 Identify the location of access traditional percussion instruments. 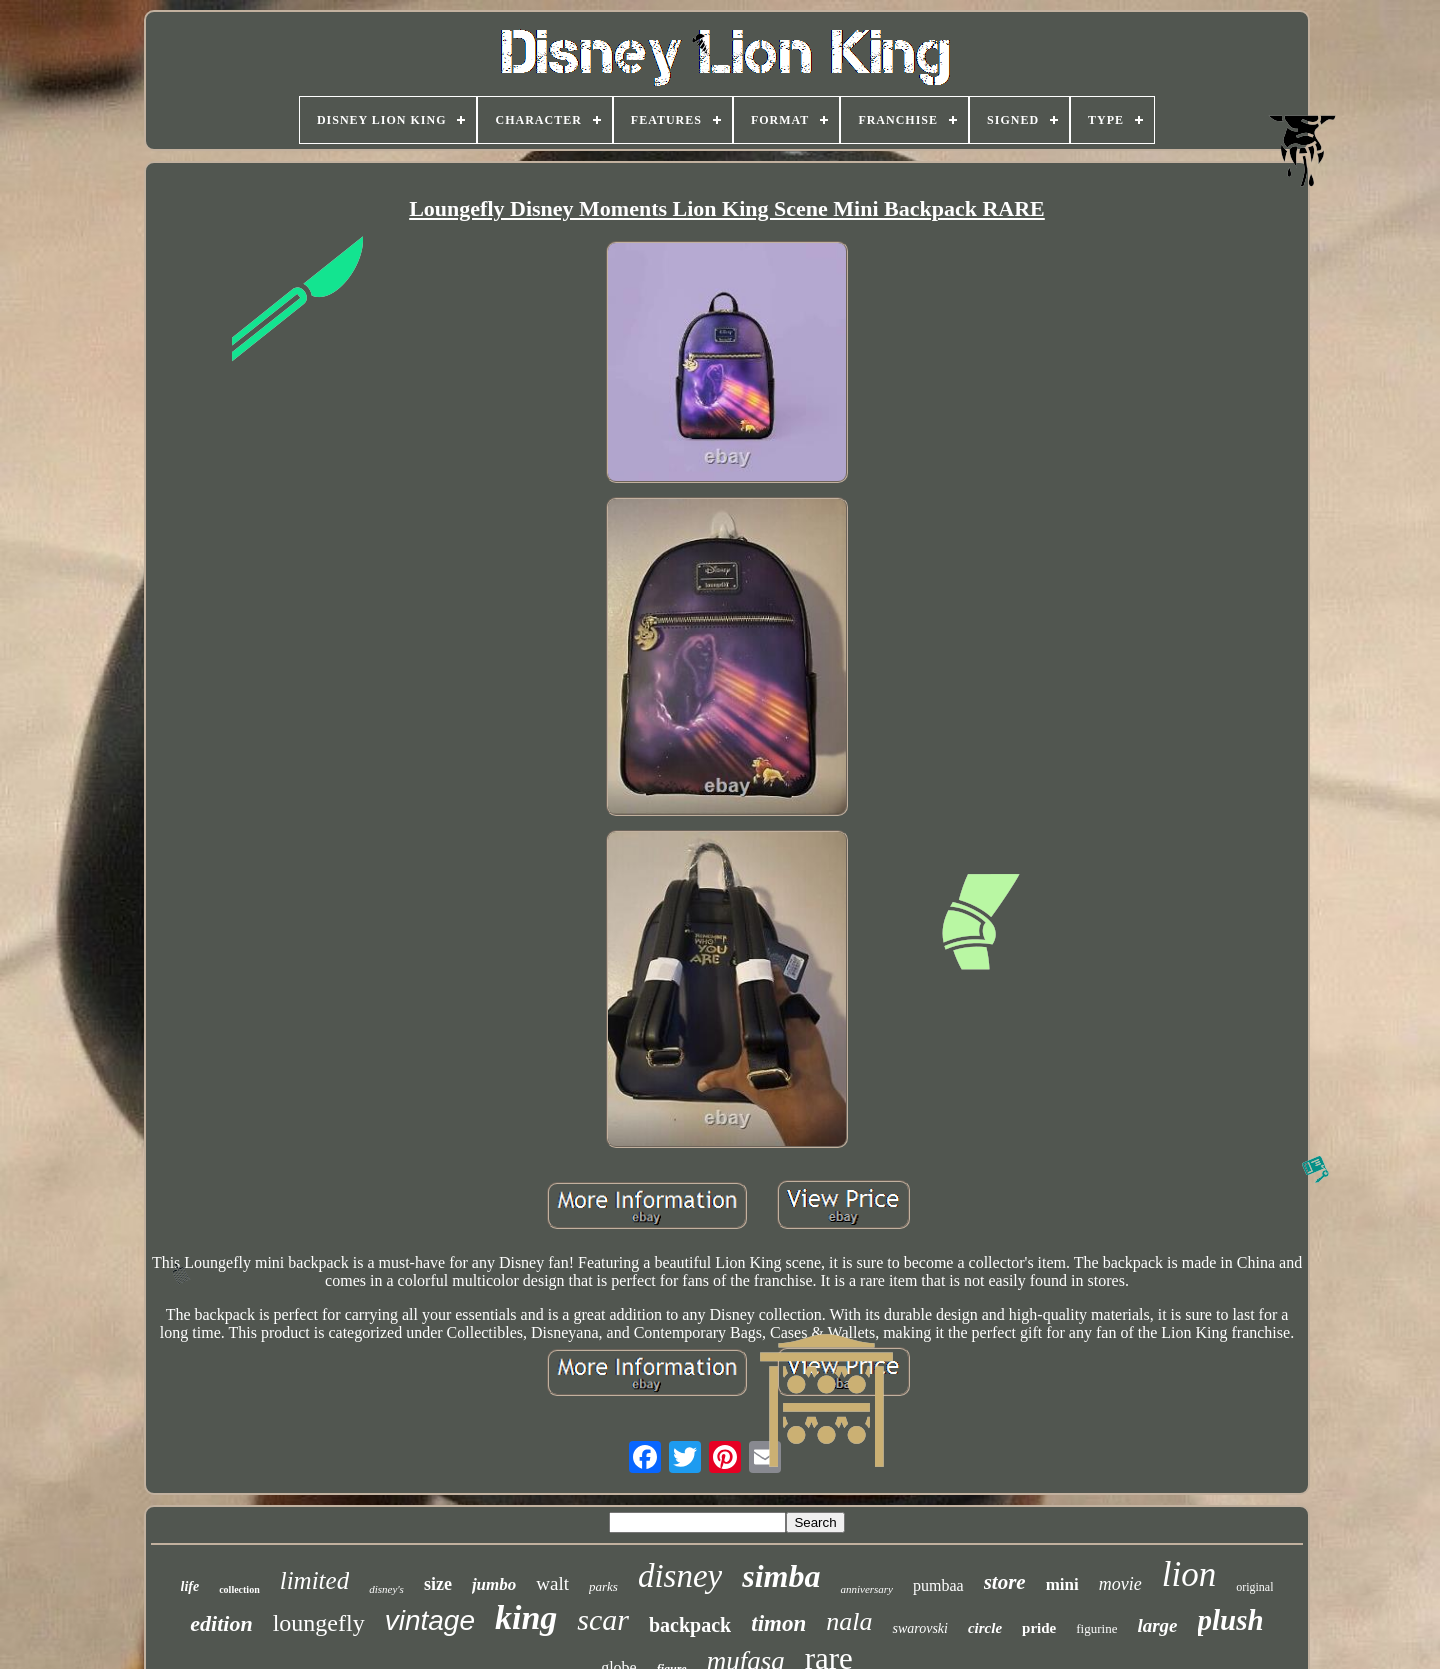
(826, 1400).